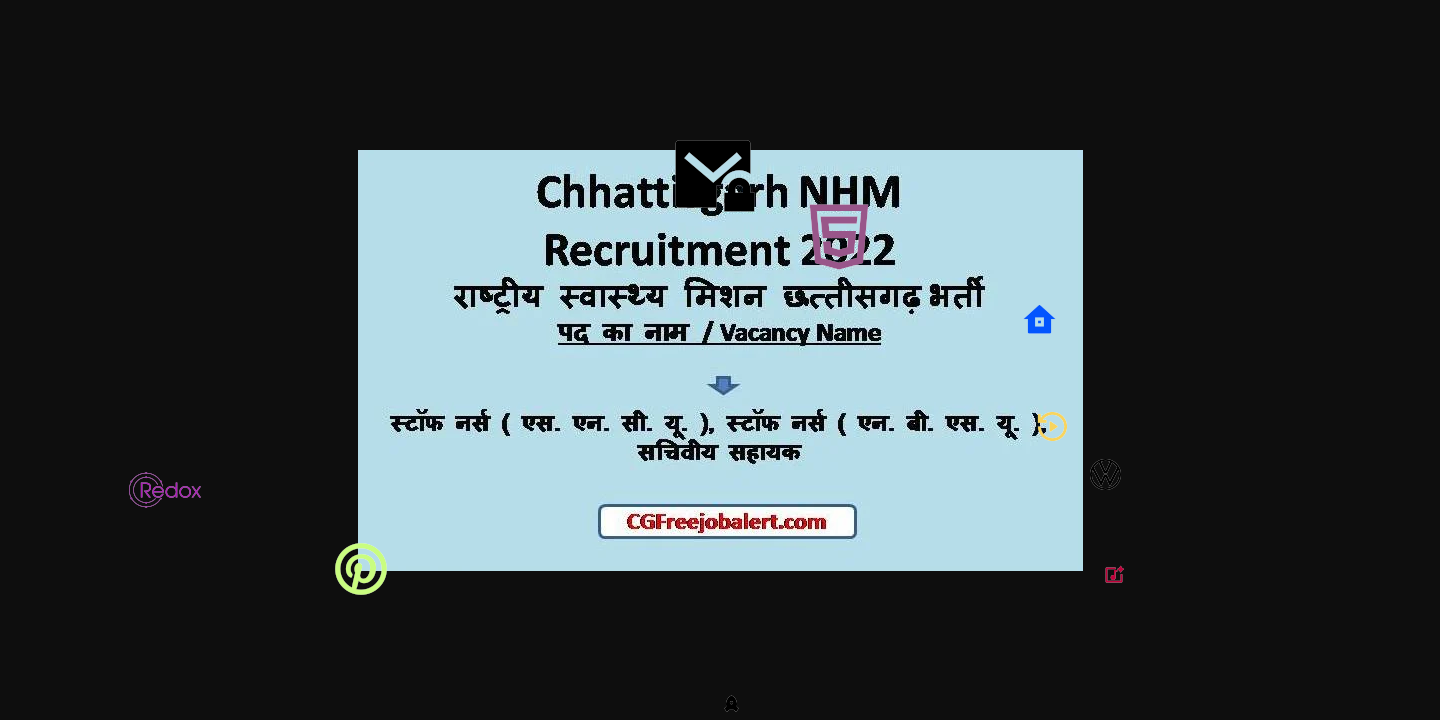 Image resolution: width=1440 pixels, height=720 pixels. What do you see at coordinates (361, 569) in the screenshot?
I see `open Pinterest app` at bounding box center [361, 569].